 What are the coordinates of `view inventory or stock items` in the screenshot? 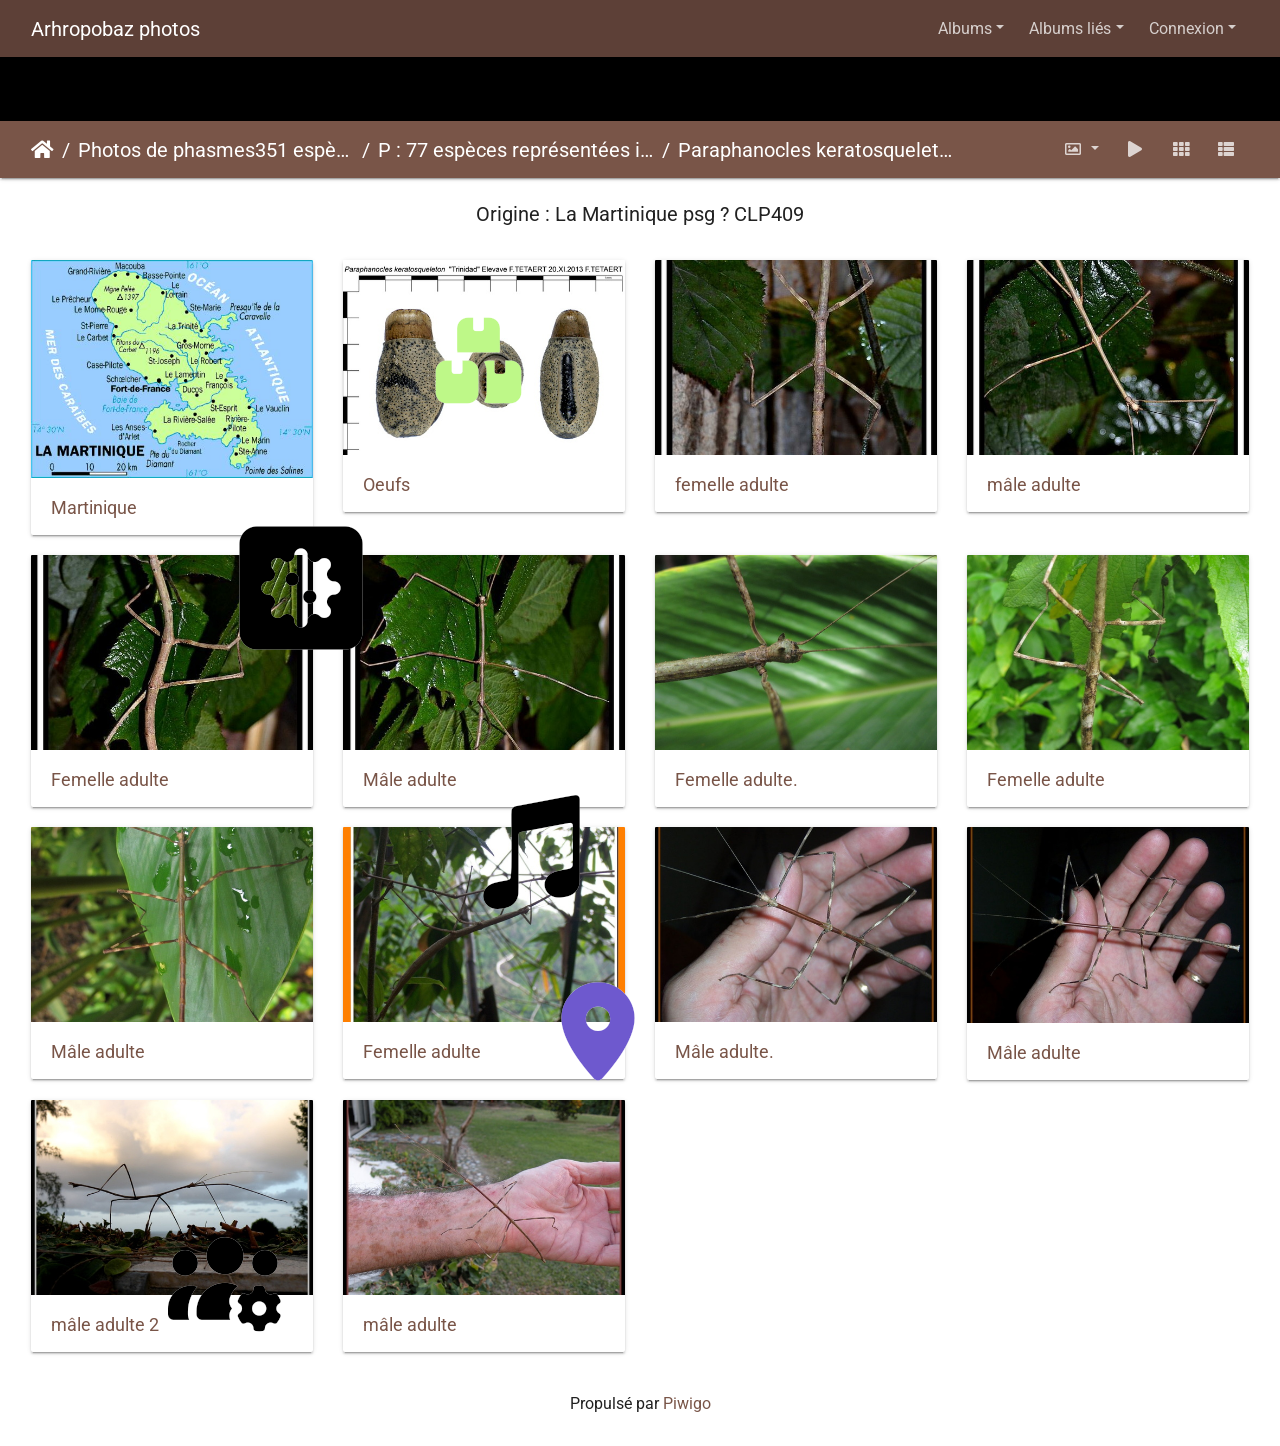 It's located at (478, 360).